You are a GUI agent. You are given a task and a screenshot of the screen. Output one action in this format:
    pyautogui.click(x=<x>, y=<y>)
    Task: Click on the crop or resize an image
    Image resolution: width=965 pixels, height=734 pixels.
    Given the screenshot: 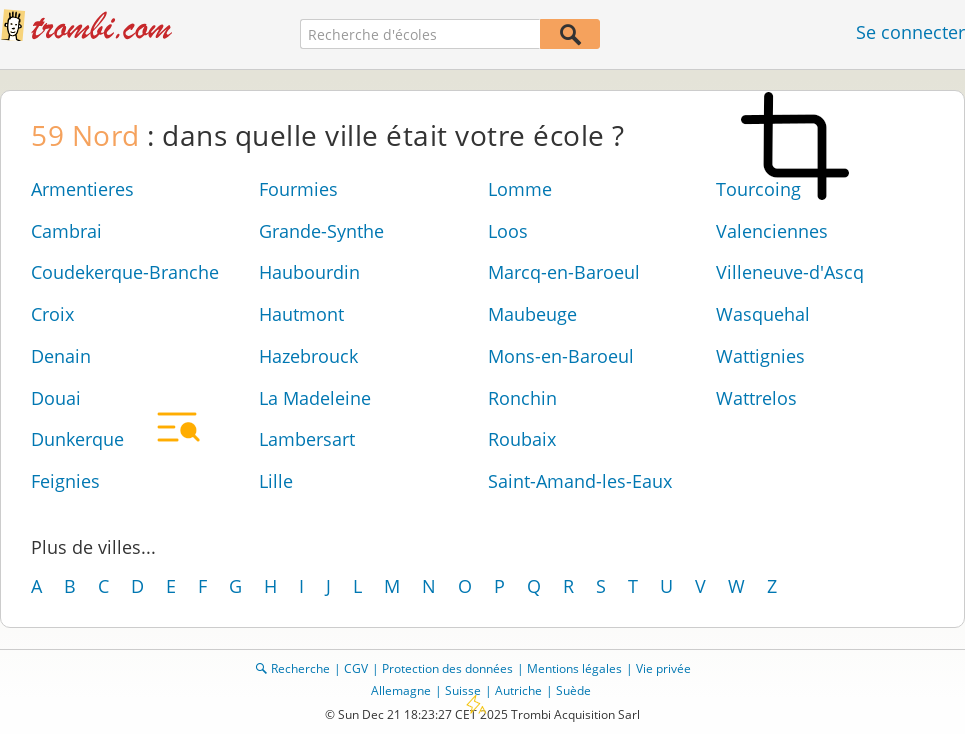 What is the action you would take?
    pyautogui.click(x=795, y=146)
    